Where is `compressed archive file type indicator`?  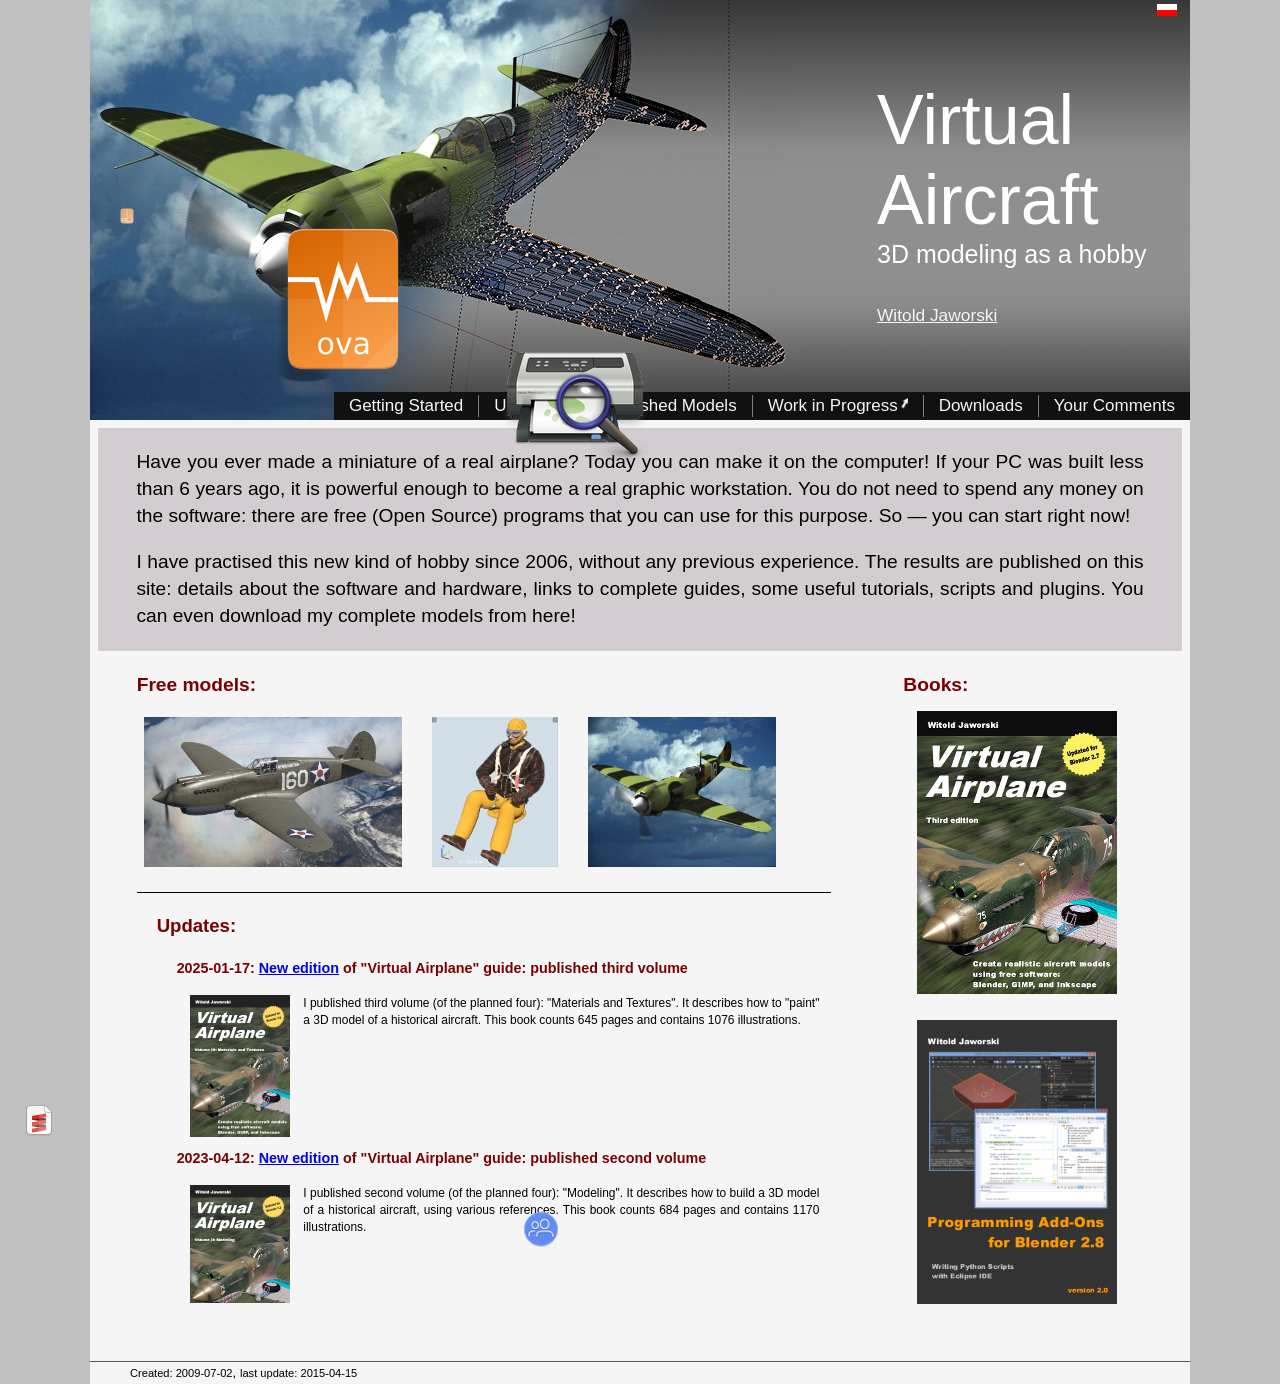 compressed archive file type indicator is located at coordinates (127, 216).